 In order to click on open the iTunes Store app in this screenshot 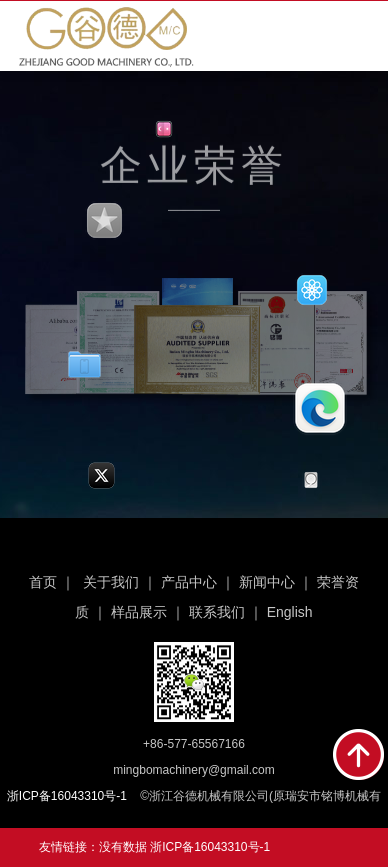, I will do `click(104, 220)`.